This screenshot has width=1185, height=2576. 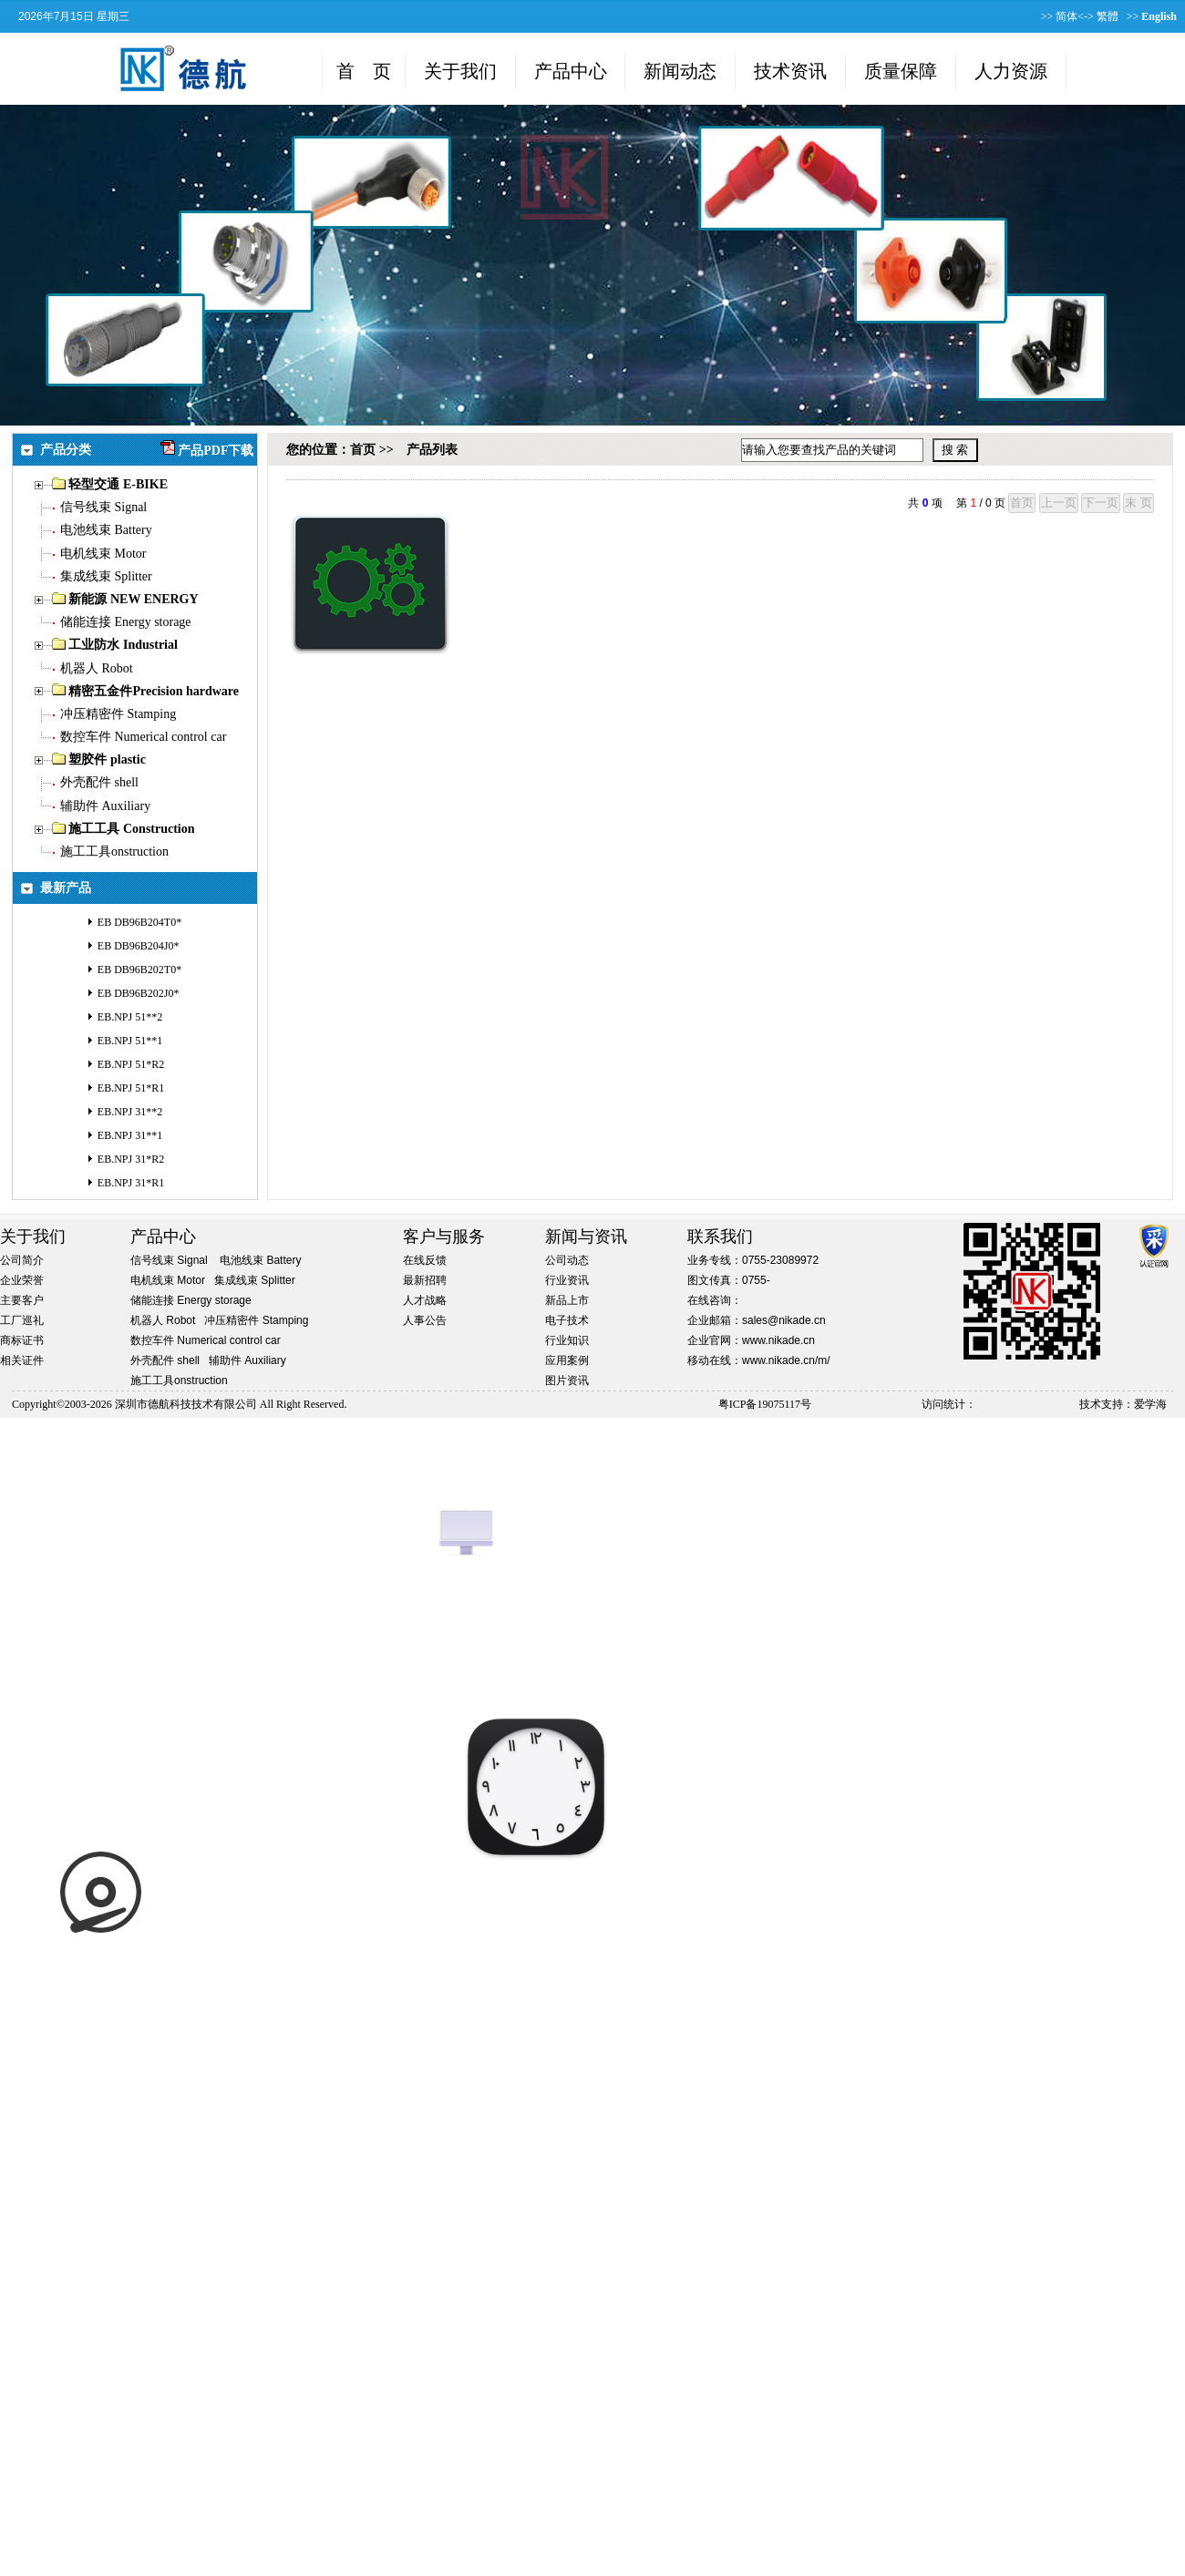 What do you see at coordinates (466, 1531) in the screenshot?
I see `indicates this mac in system preferences or network devices` at bounding box center [466, 1531].